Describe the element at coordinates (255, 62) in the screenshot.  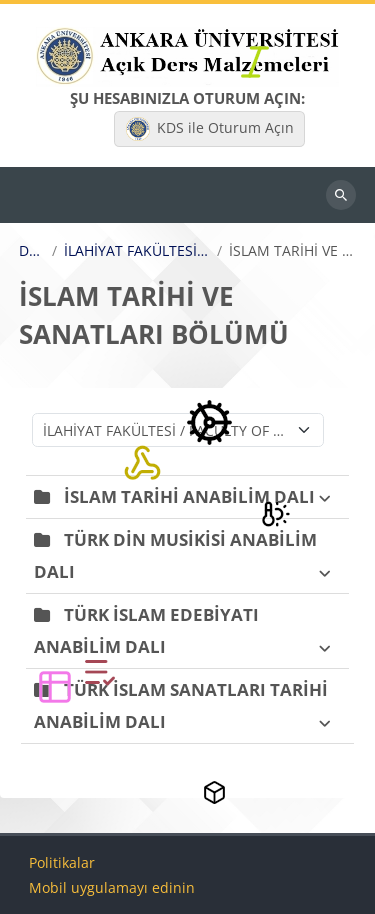
I see `apply italic formatting to selected text` at that location.